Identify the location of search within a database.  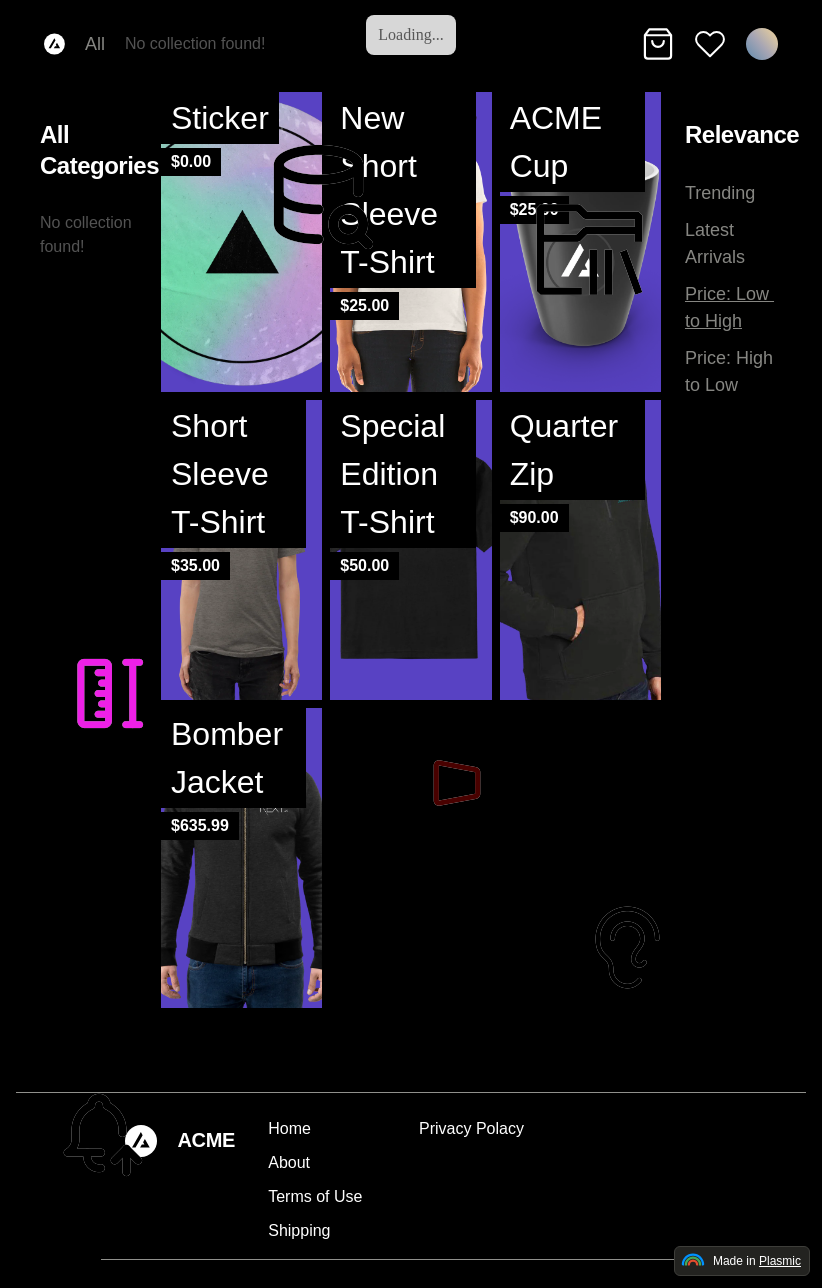
(318, 194).